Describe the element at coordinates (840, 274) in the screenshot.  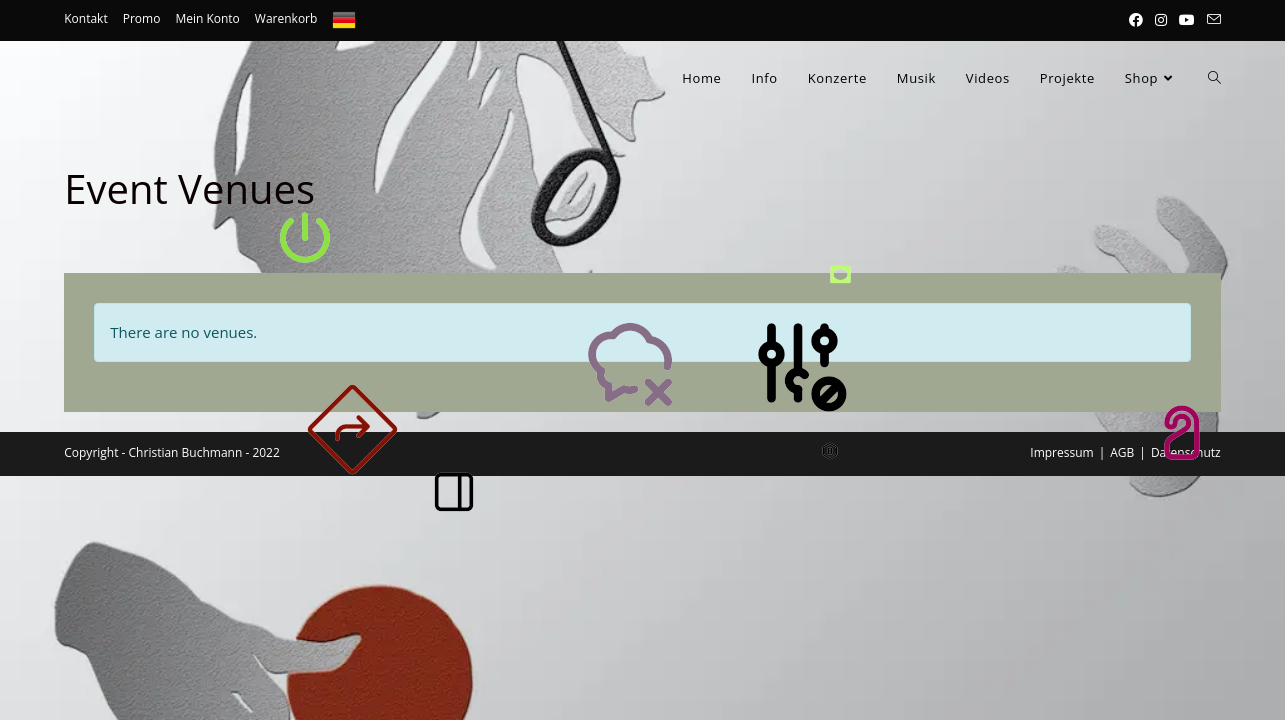
I see `apply vignette effect to image` at that location.